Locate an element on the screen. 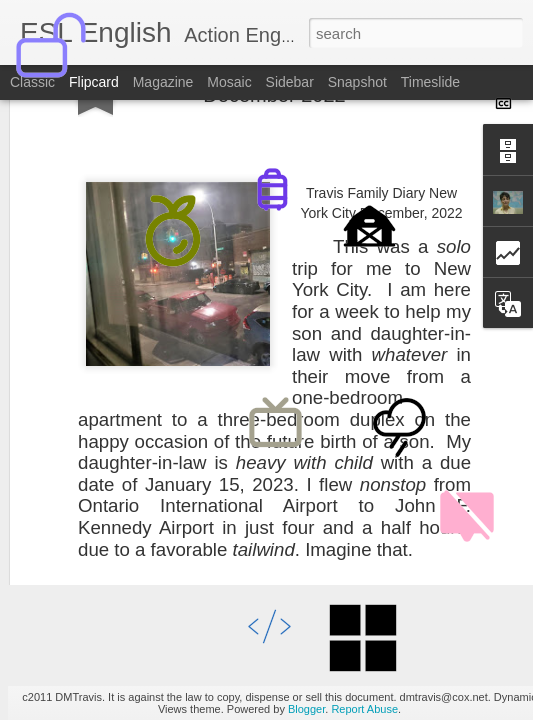 The height and width of the screenshot is (720, 533). view current weather conditions is located at coordinates (399, 426).